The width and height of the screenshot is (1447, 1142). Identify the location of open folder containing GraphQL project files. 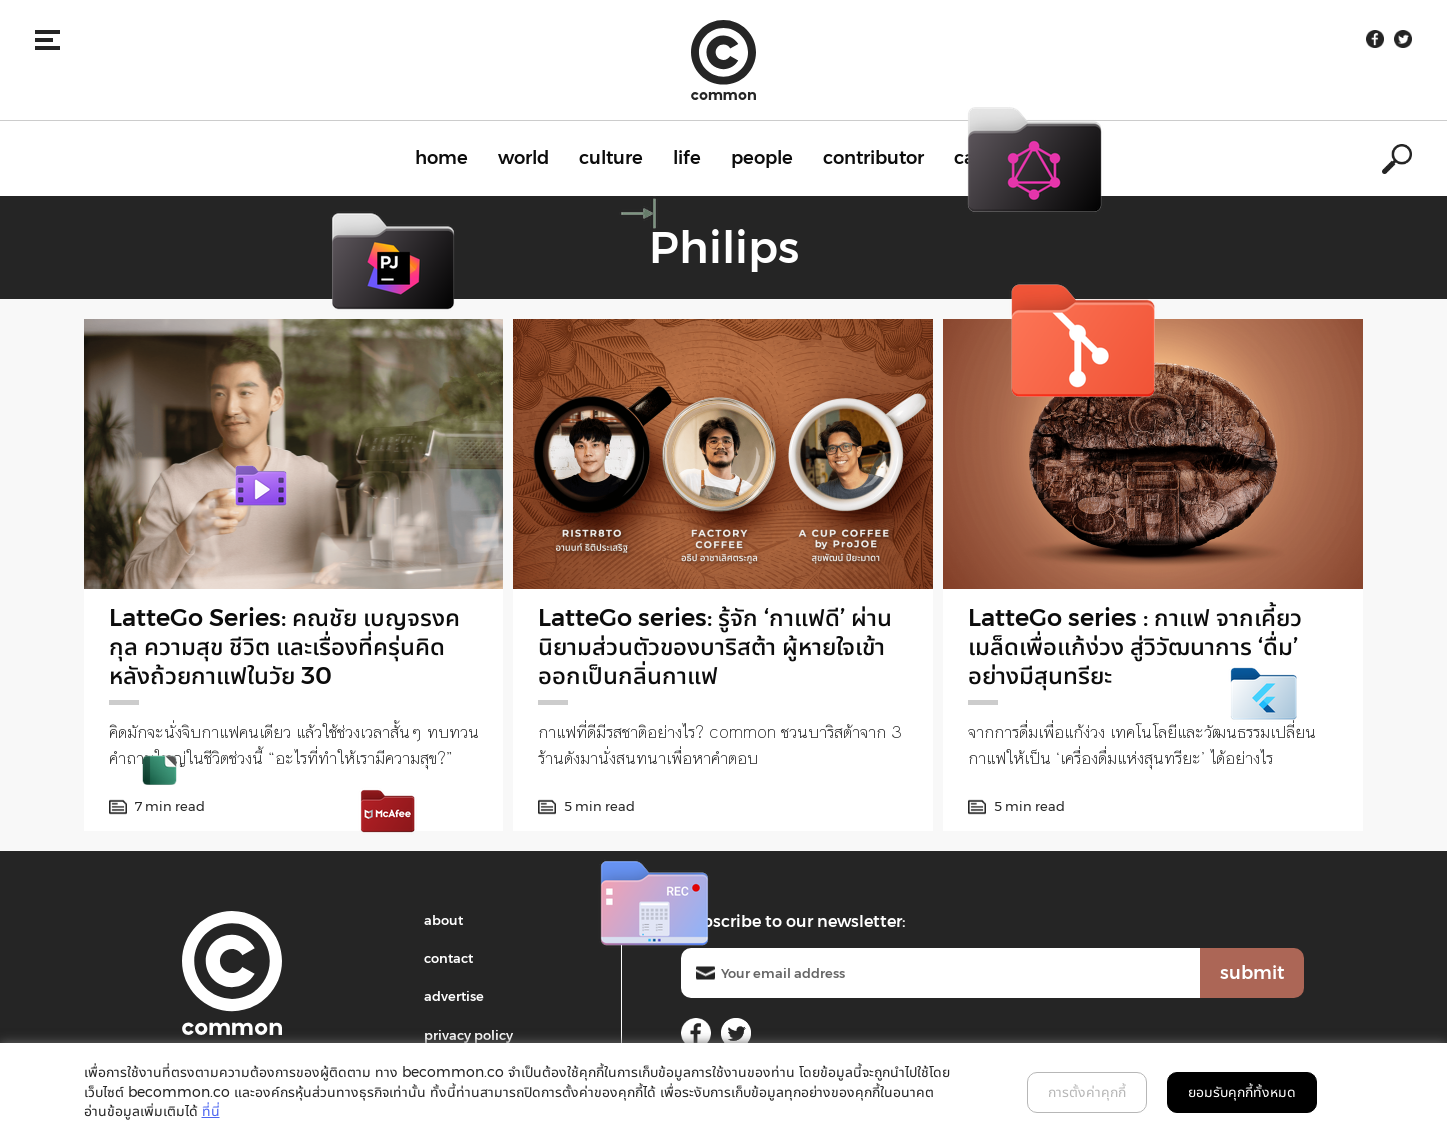
(1034, 163).